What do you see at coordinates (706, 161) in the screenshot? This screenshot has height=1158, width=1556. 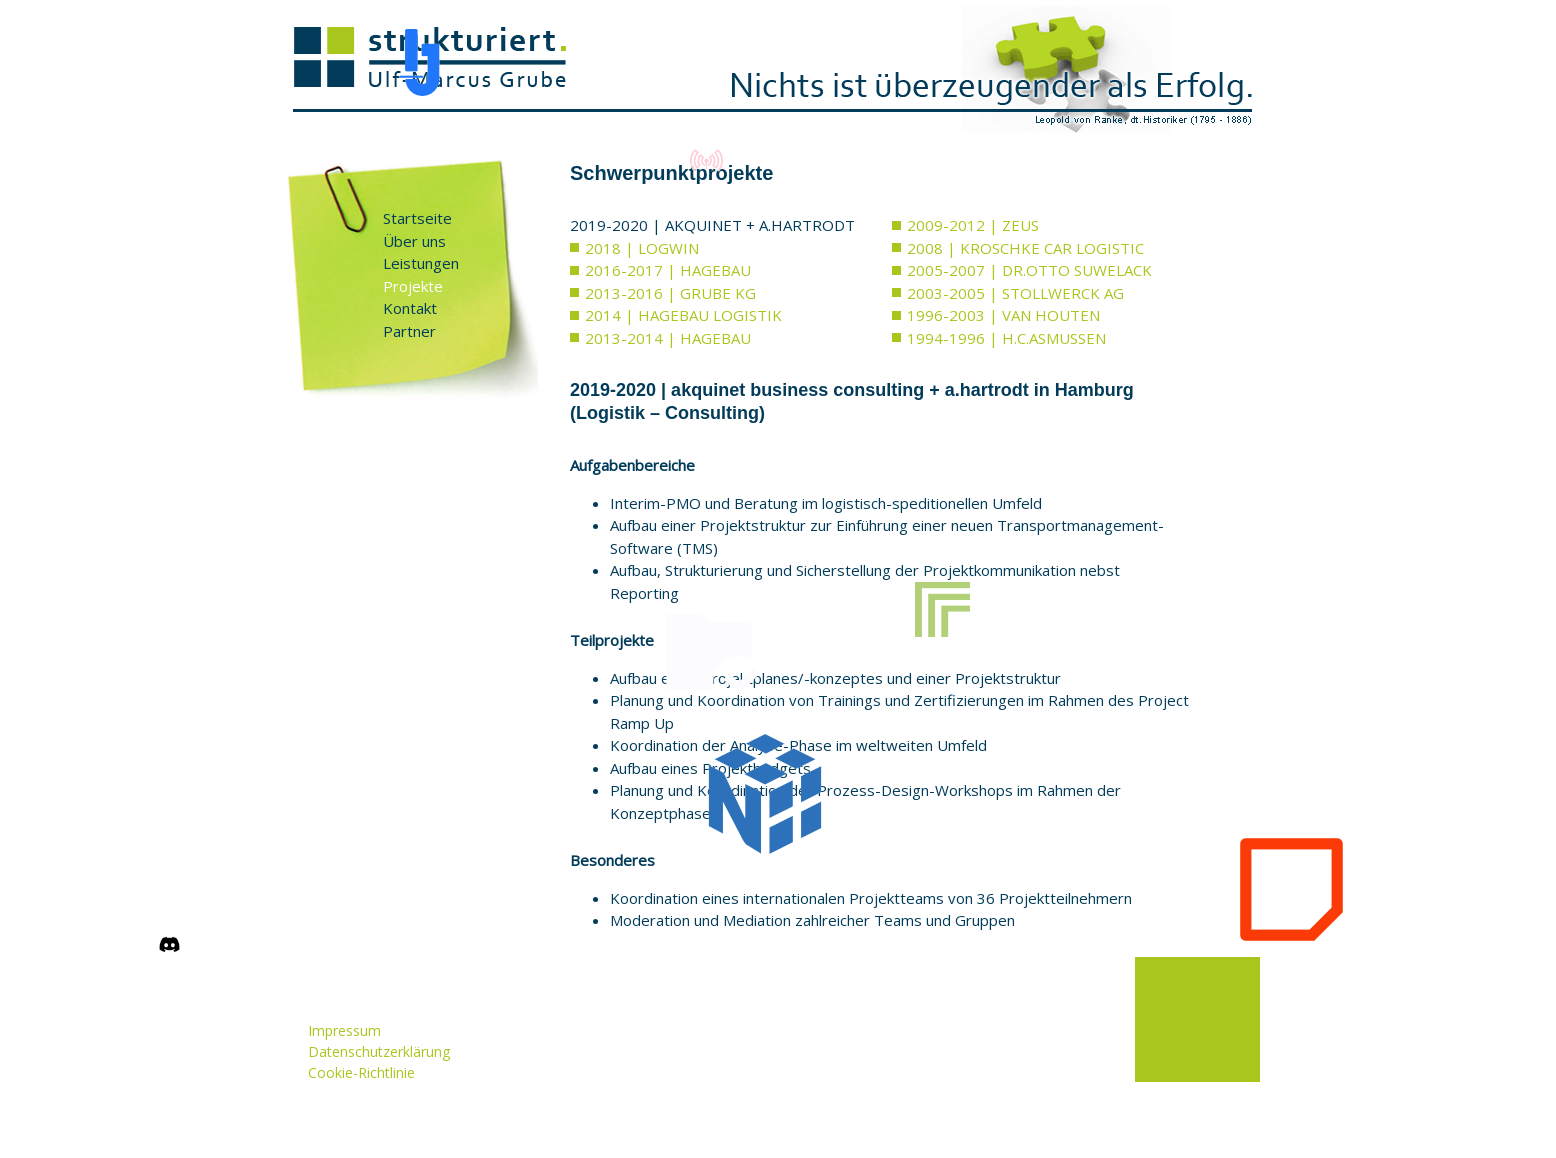 I see `eclipse mosquitto MQTT broker logo` at bounding box center [706, 161].